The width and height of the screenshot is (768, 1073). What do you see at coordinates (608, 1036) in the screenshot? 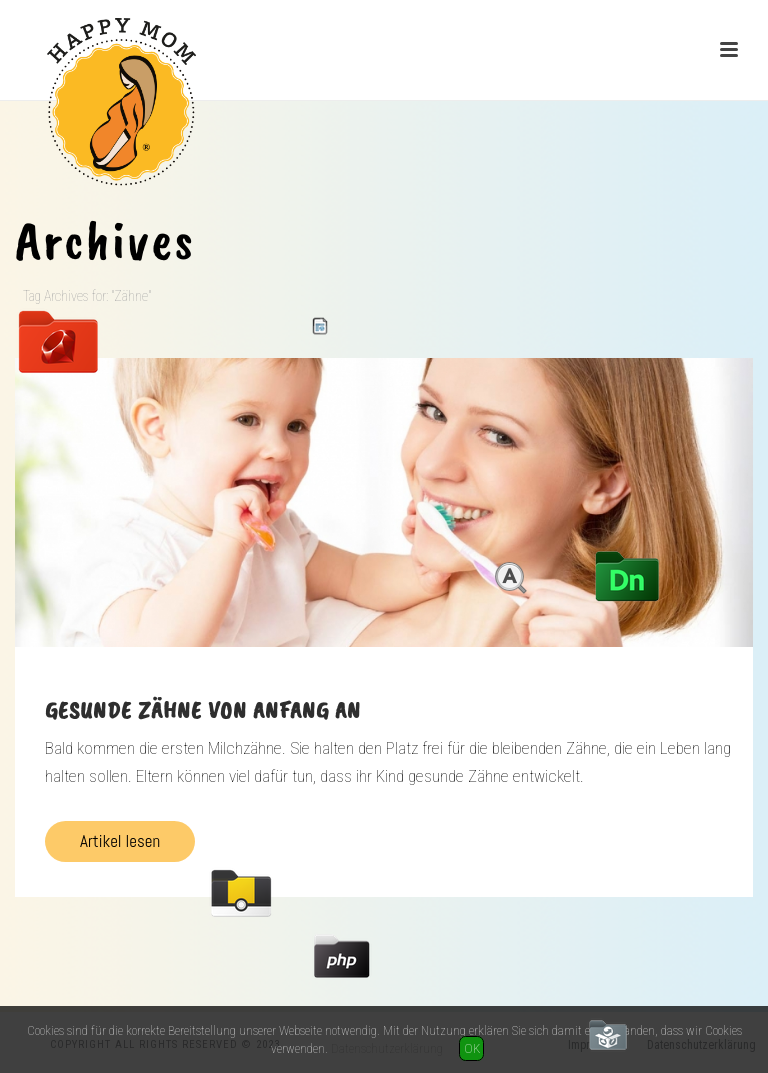
I see `open portableapps folder` at bounding box center [608, 1036].